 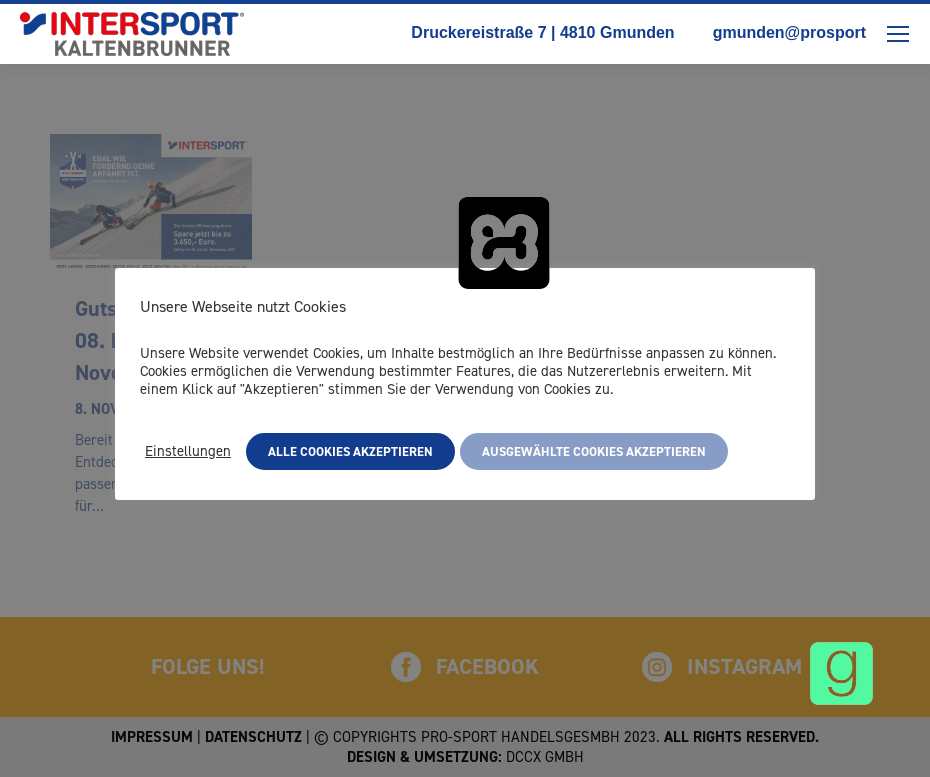 I want to click on open the goodreads app, so click(x=841, y=673).